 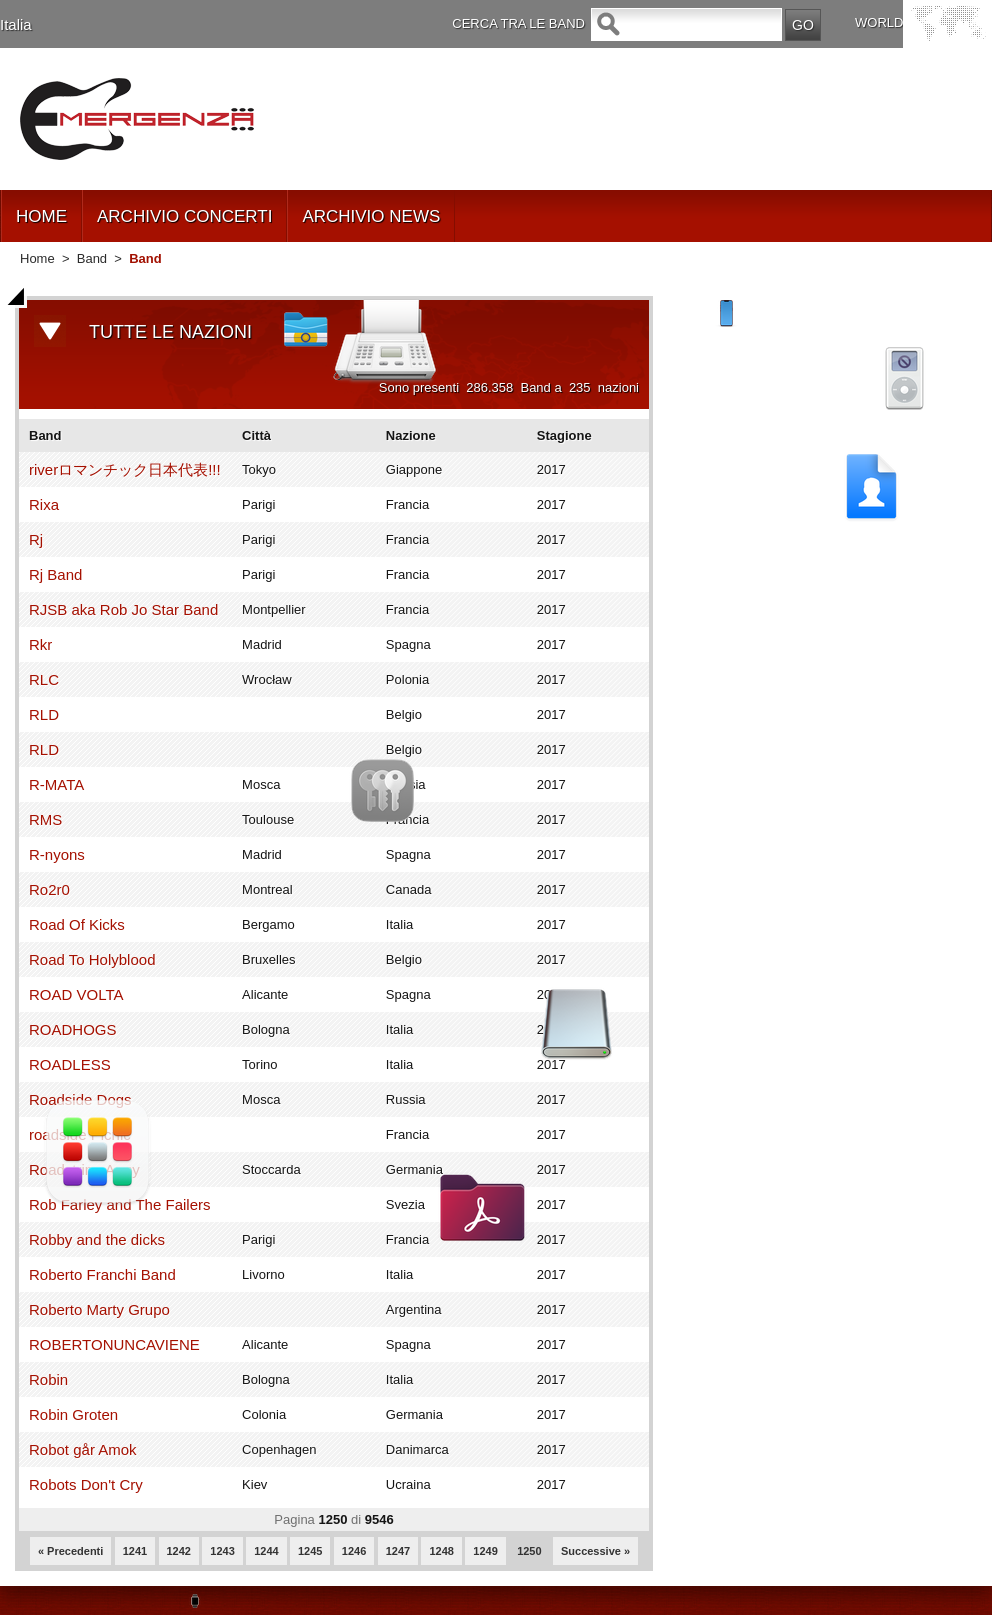 I want to click on open the app launcher to view all applications, so click(x=97, y=1151).